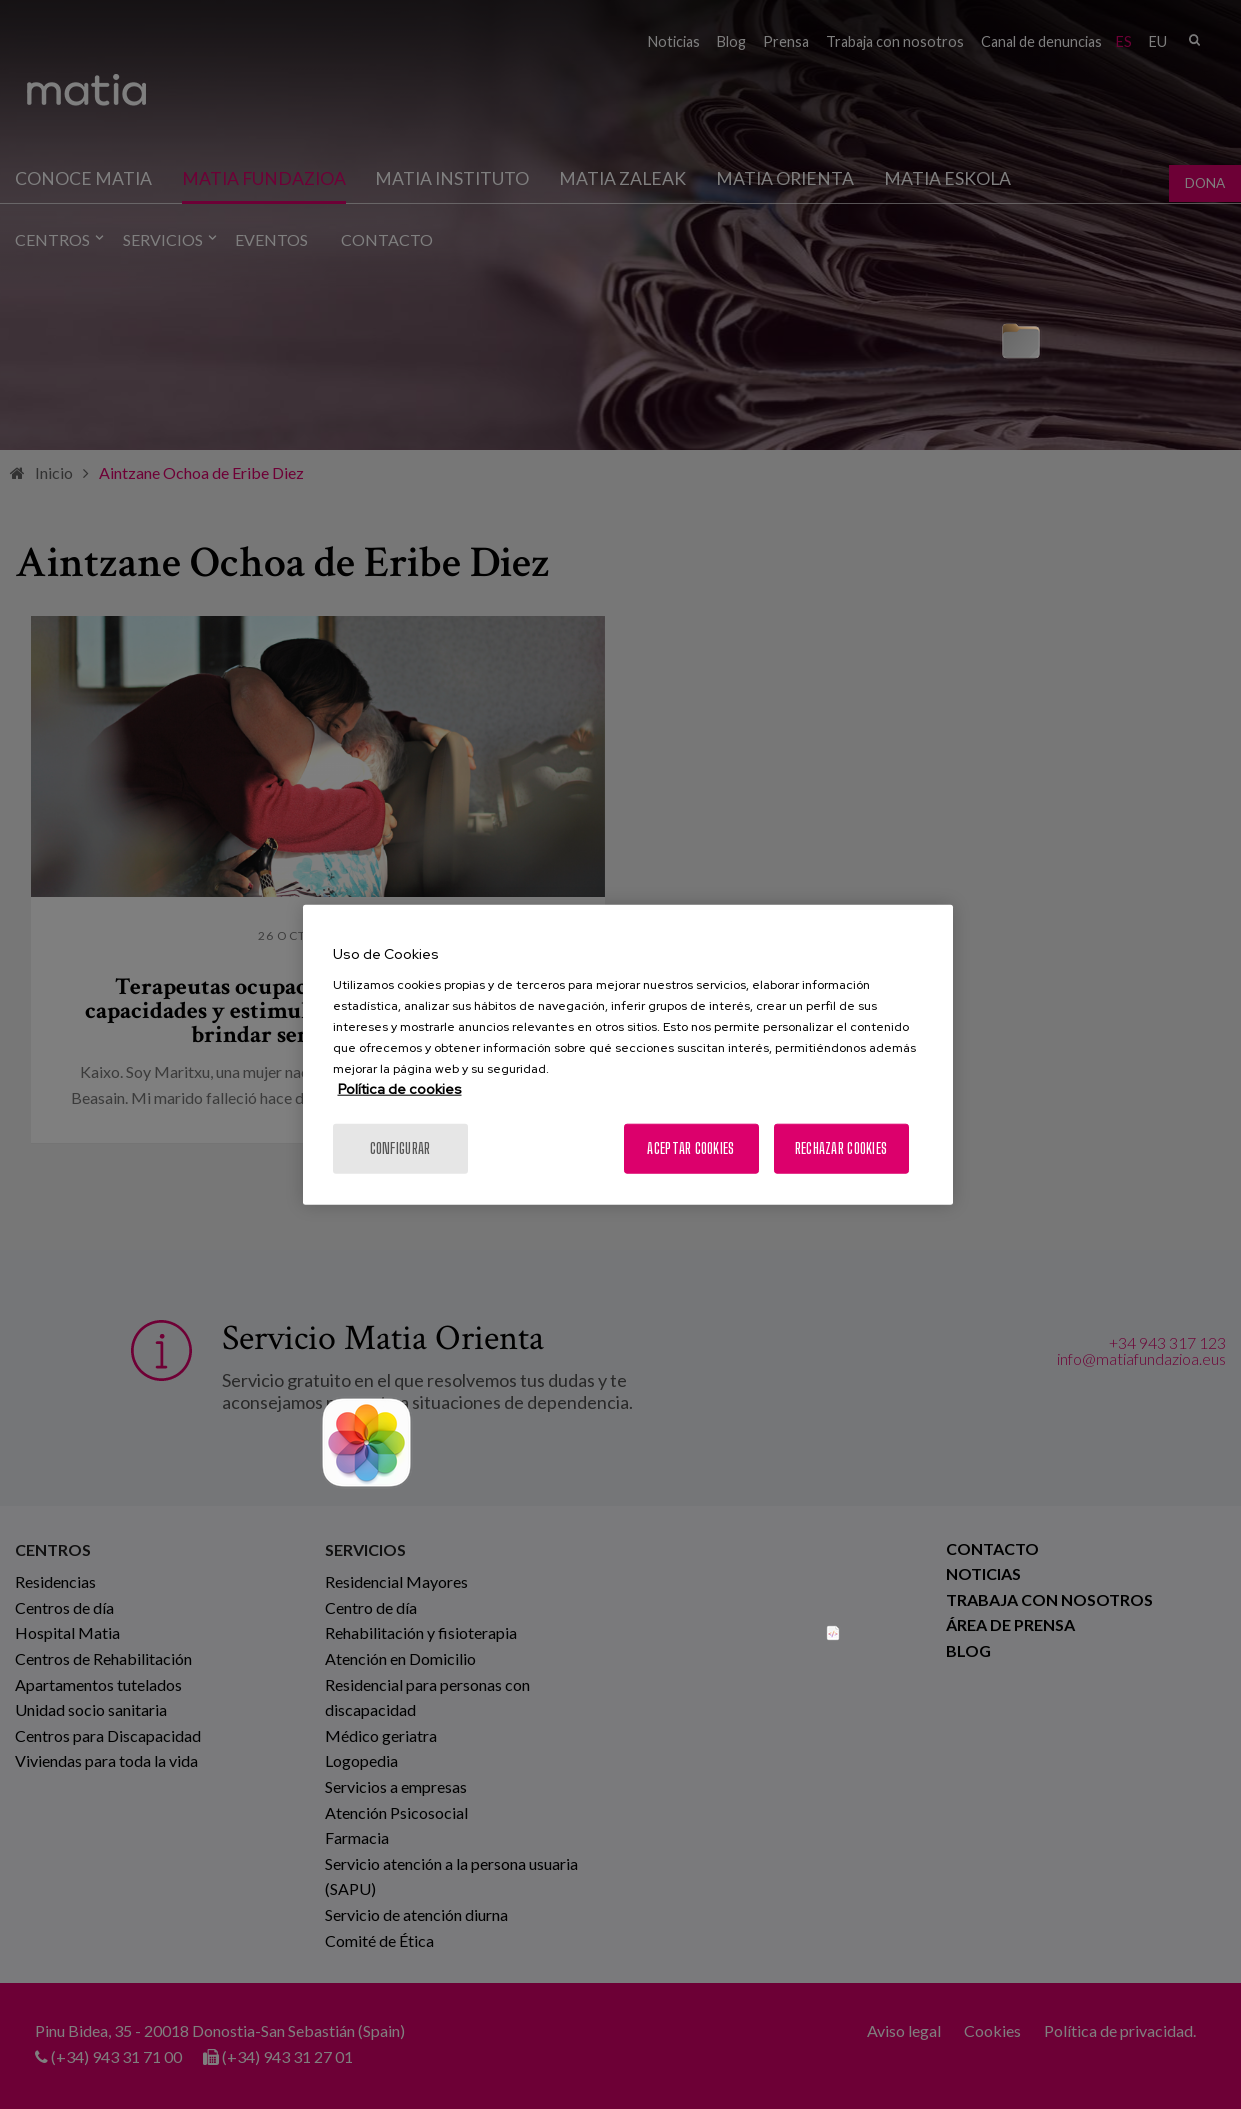 This screenshot has width=1241, height=2109. Describe the element at coordinates (366, 1442) in the screenshot. I see `open the photos app` at that location.